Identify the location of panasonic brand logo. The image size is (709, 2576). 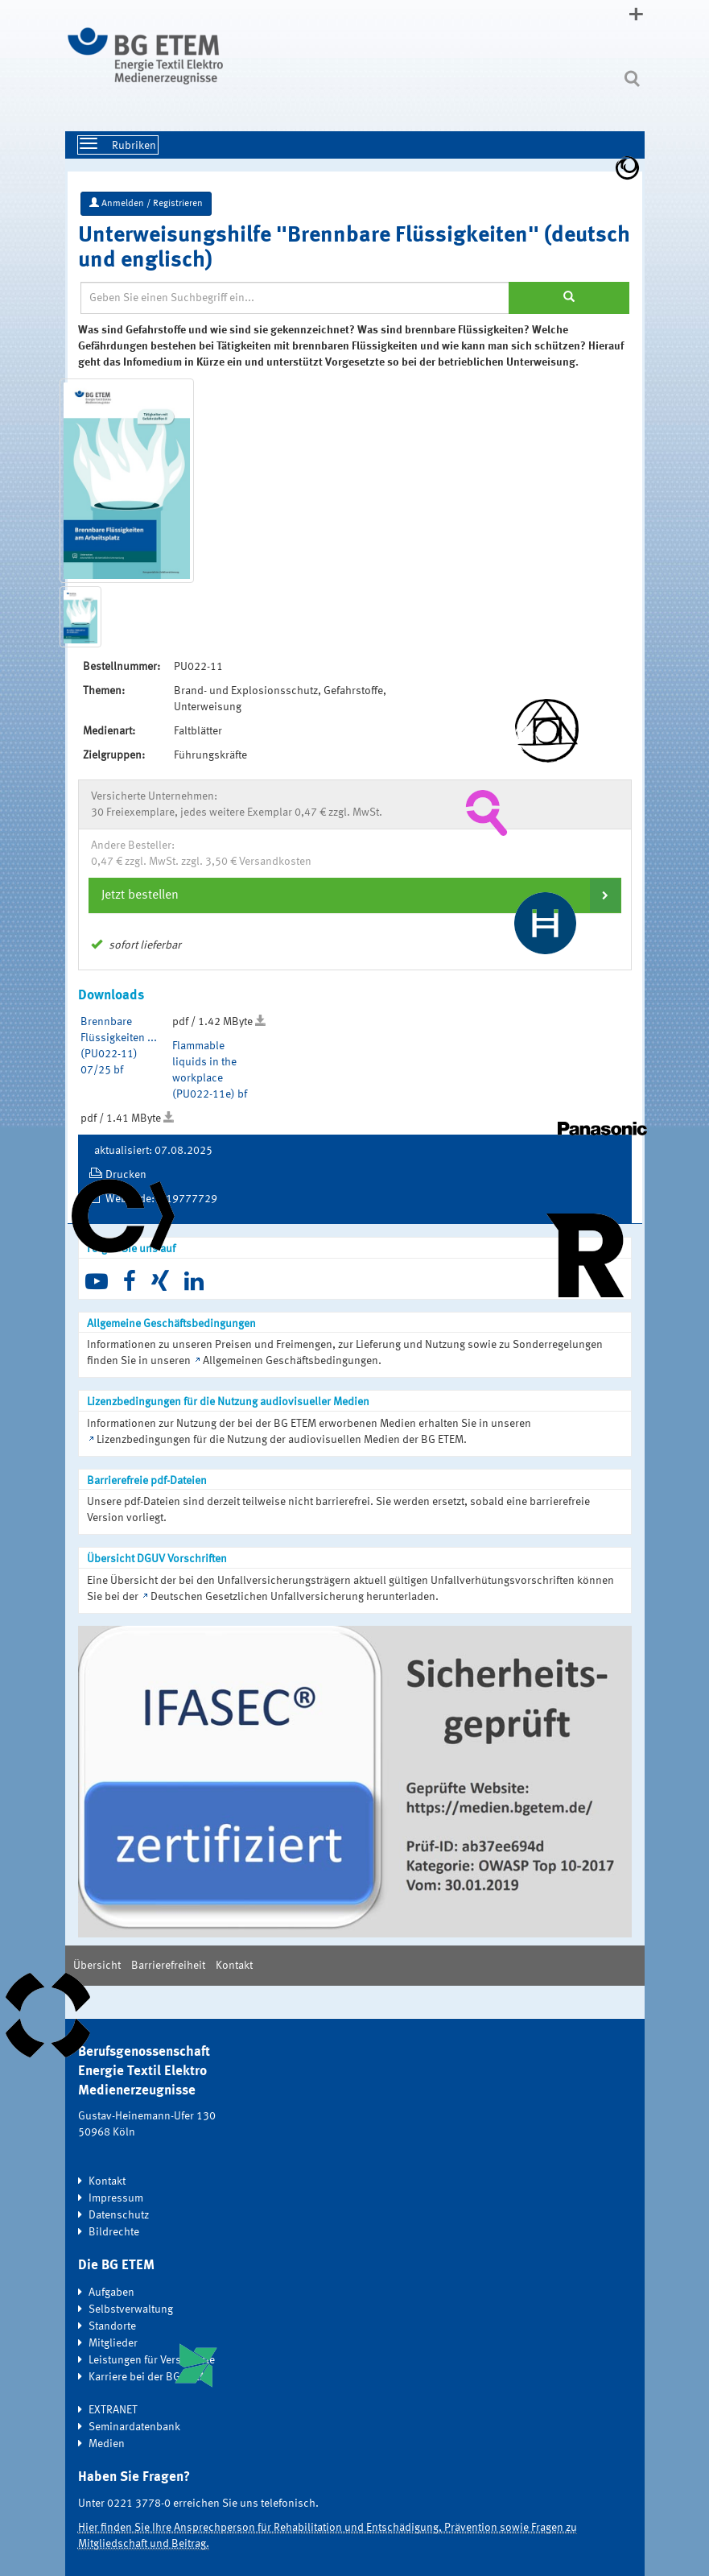
(602, 1128).